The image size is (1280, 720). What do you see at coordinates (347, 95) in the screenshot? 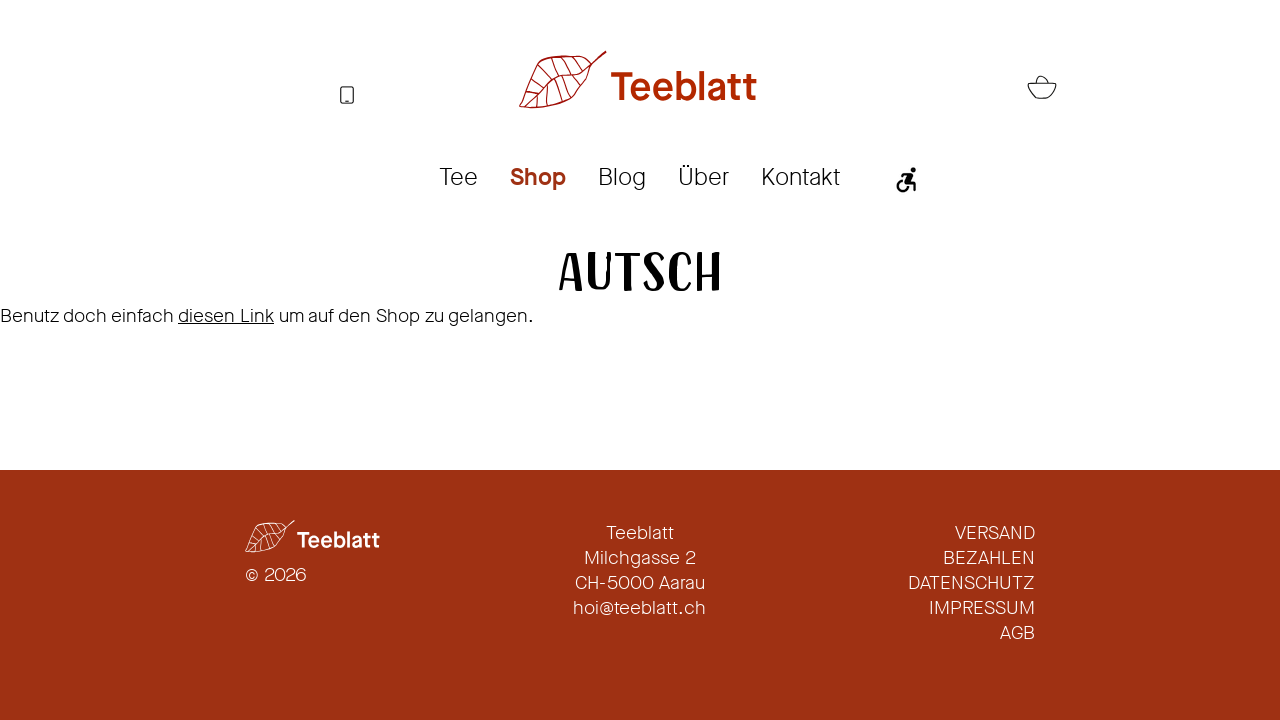
I see `view on tablet device` at bounding box center [347, 95].